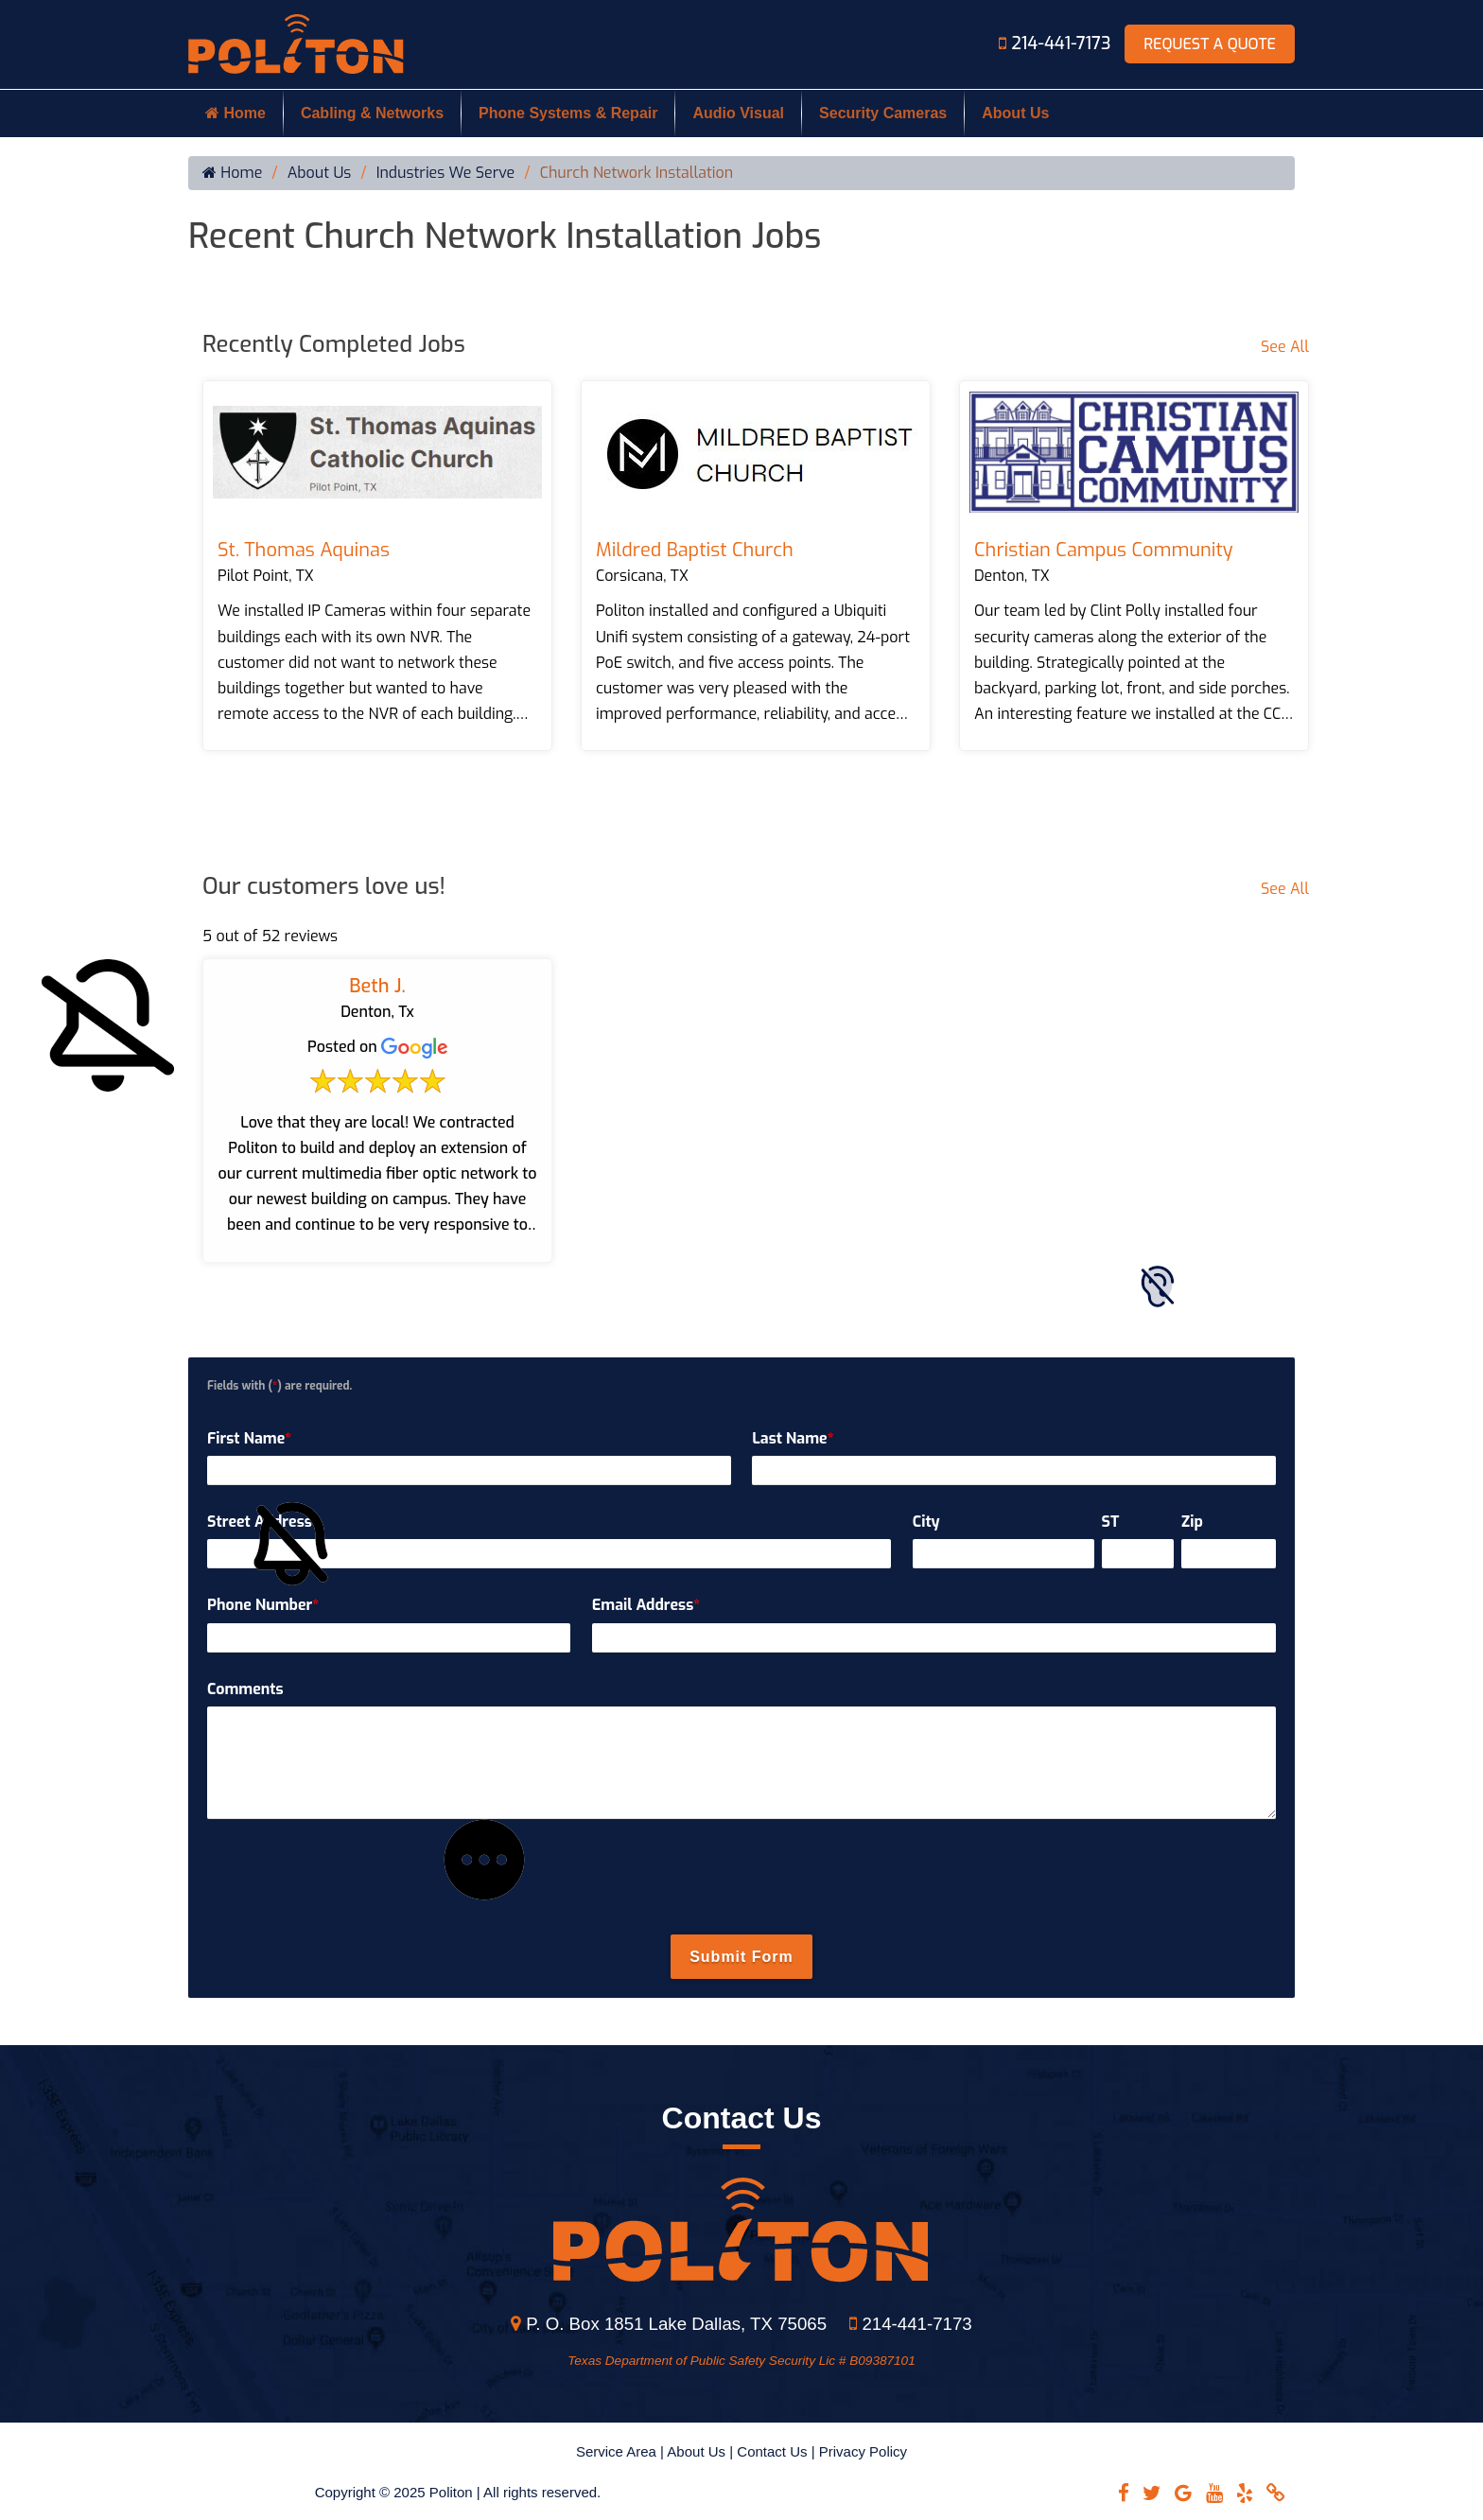  What do you see at coordinates (108, 1025) in the screenshot?
I see `mute notifications` at bounding box center [108, 1025].